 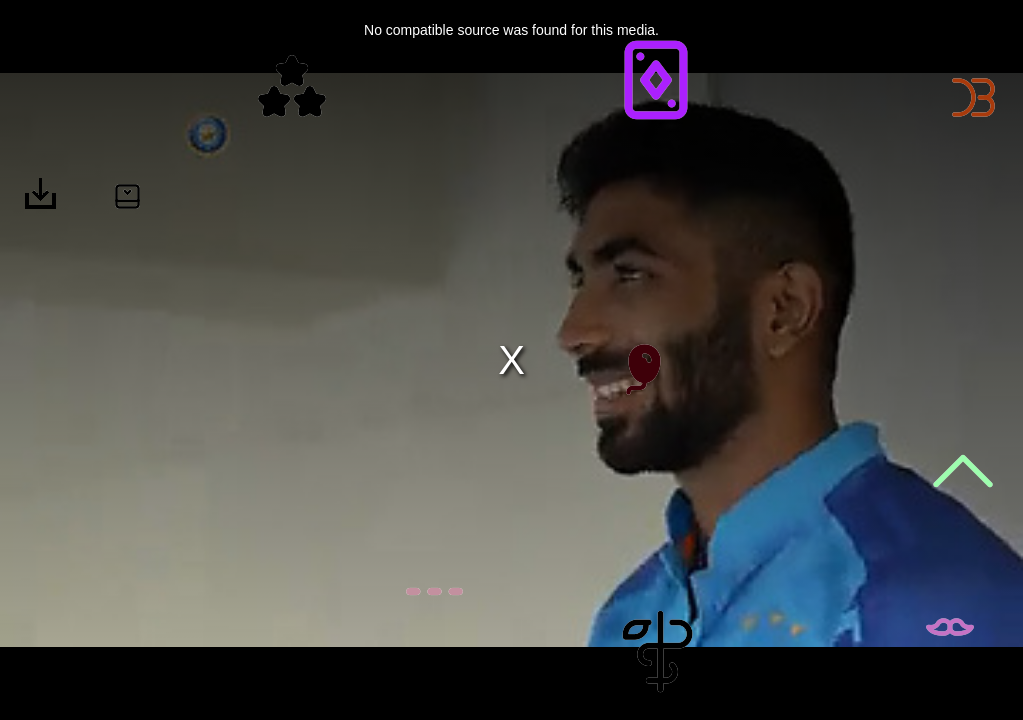 I want to click on open card game or play cards, so click(x=656, y=80).